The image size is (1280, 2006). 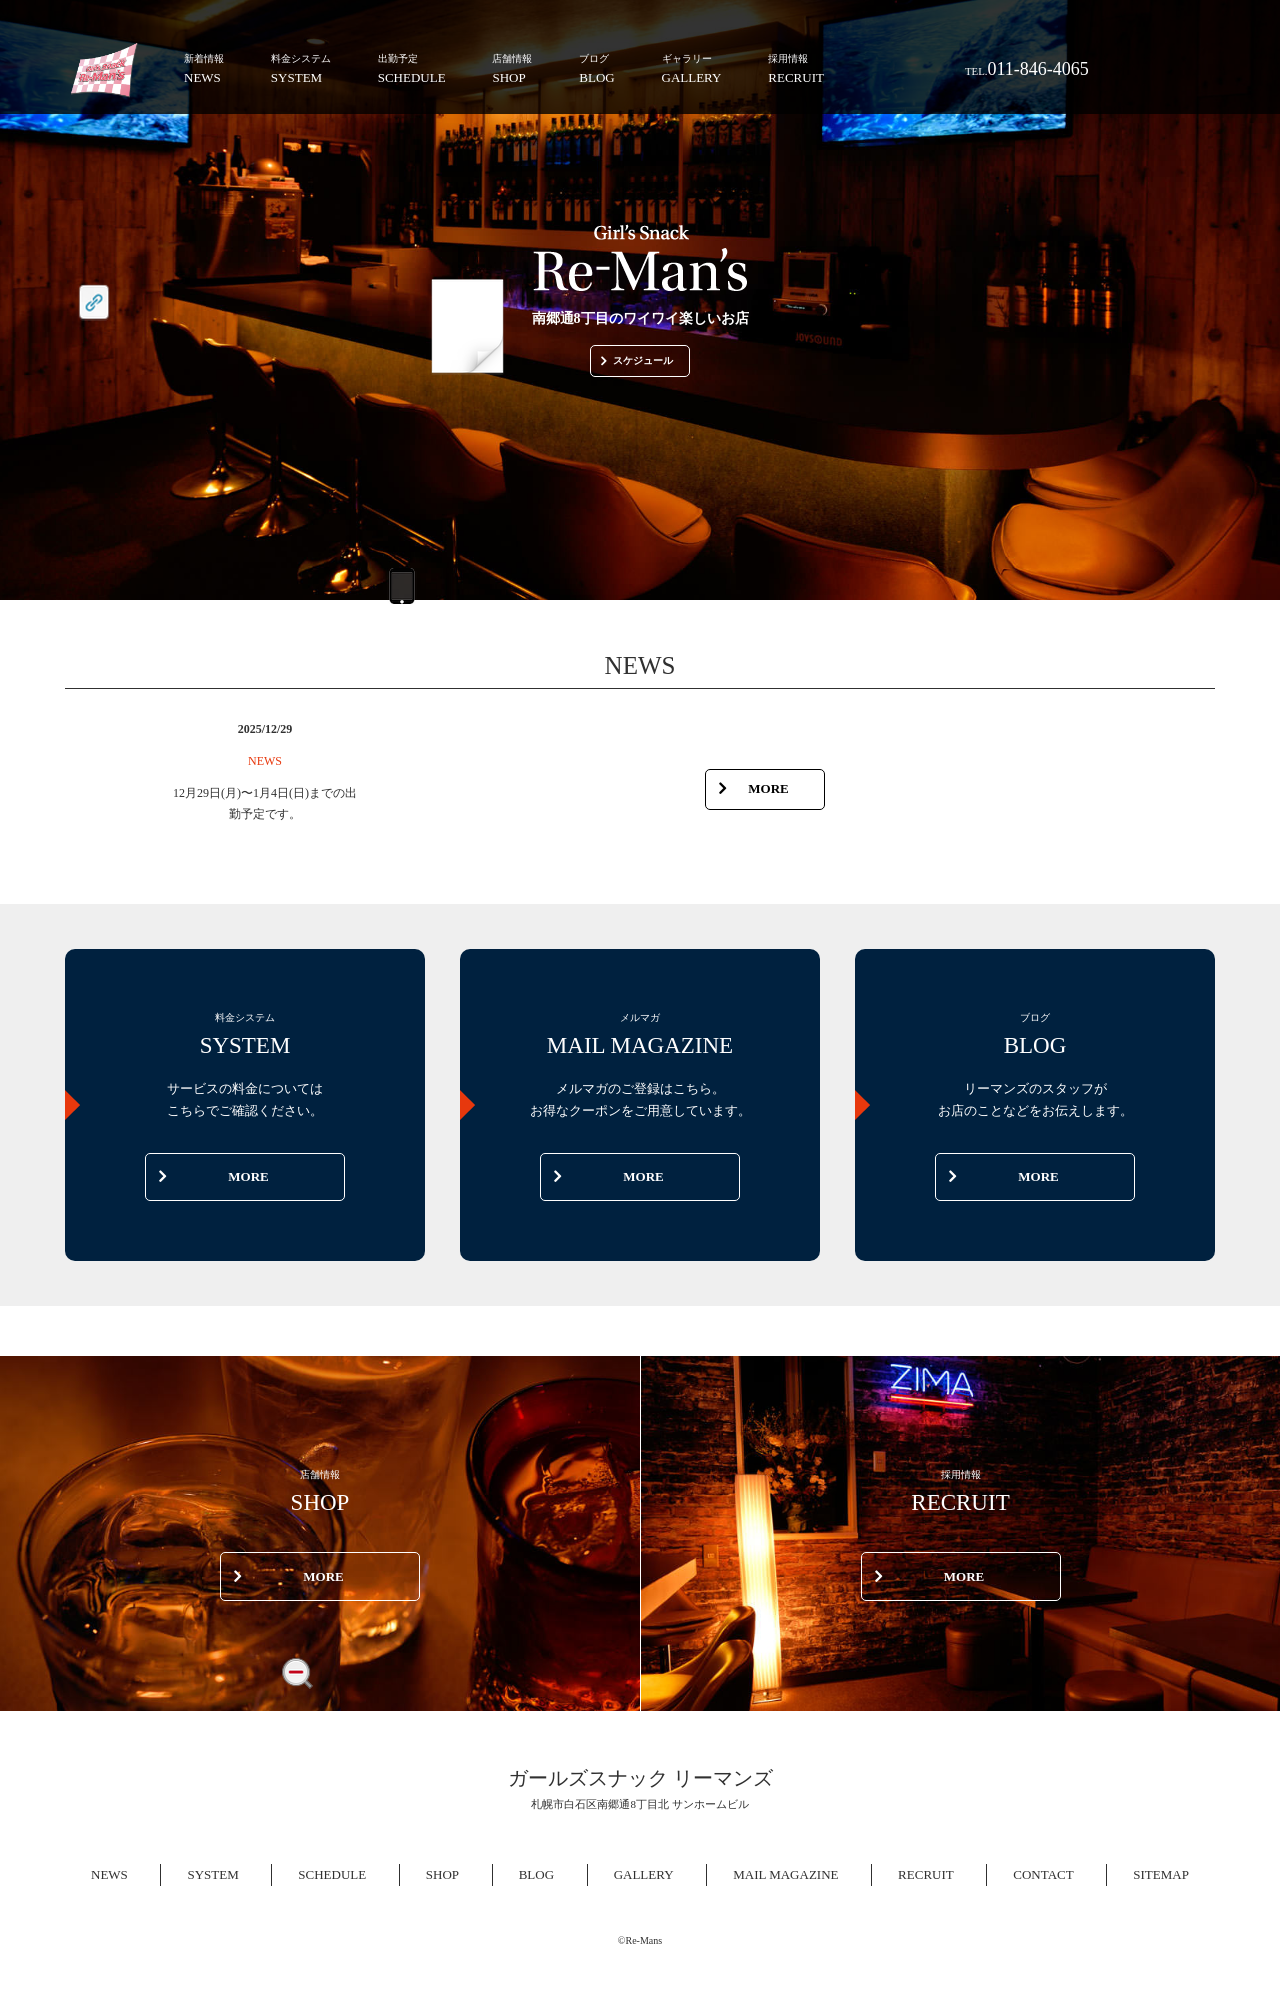 What do you see at coordinates (94, 302) in the screenshot?
I see `a windows internet shortcut file` at bounding box center [94, 302].